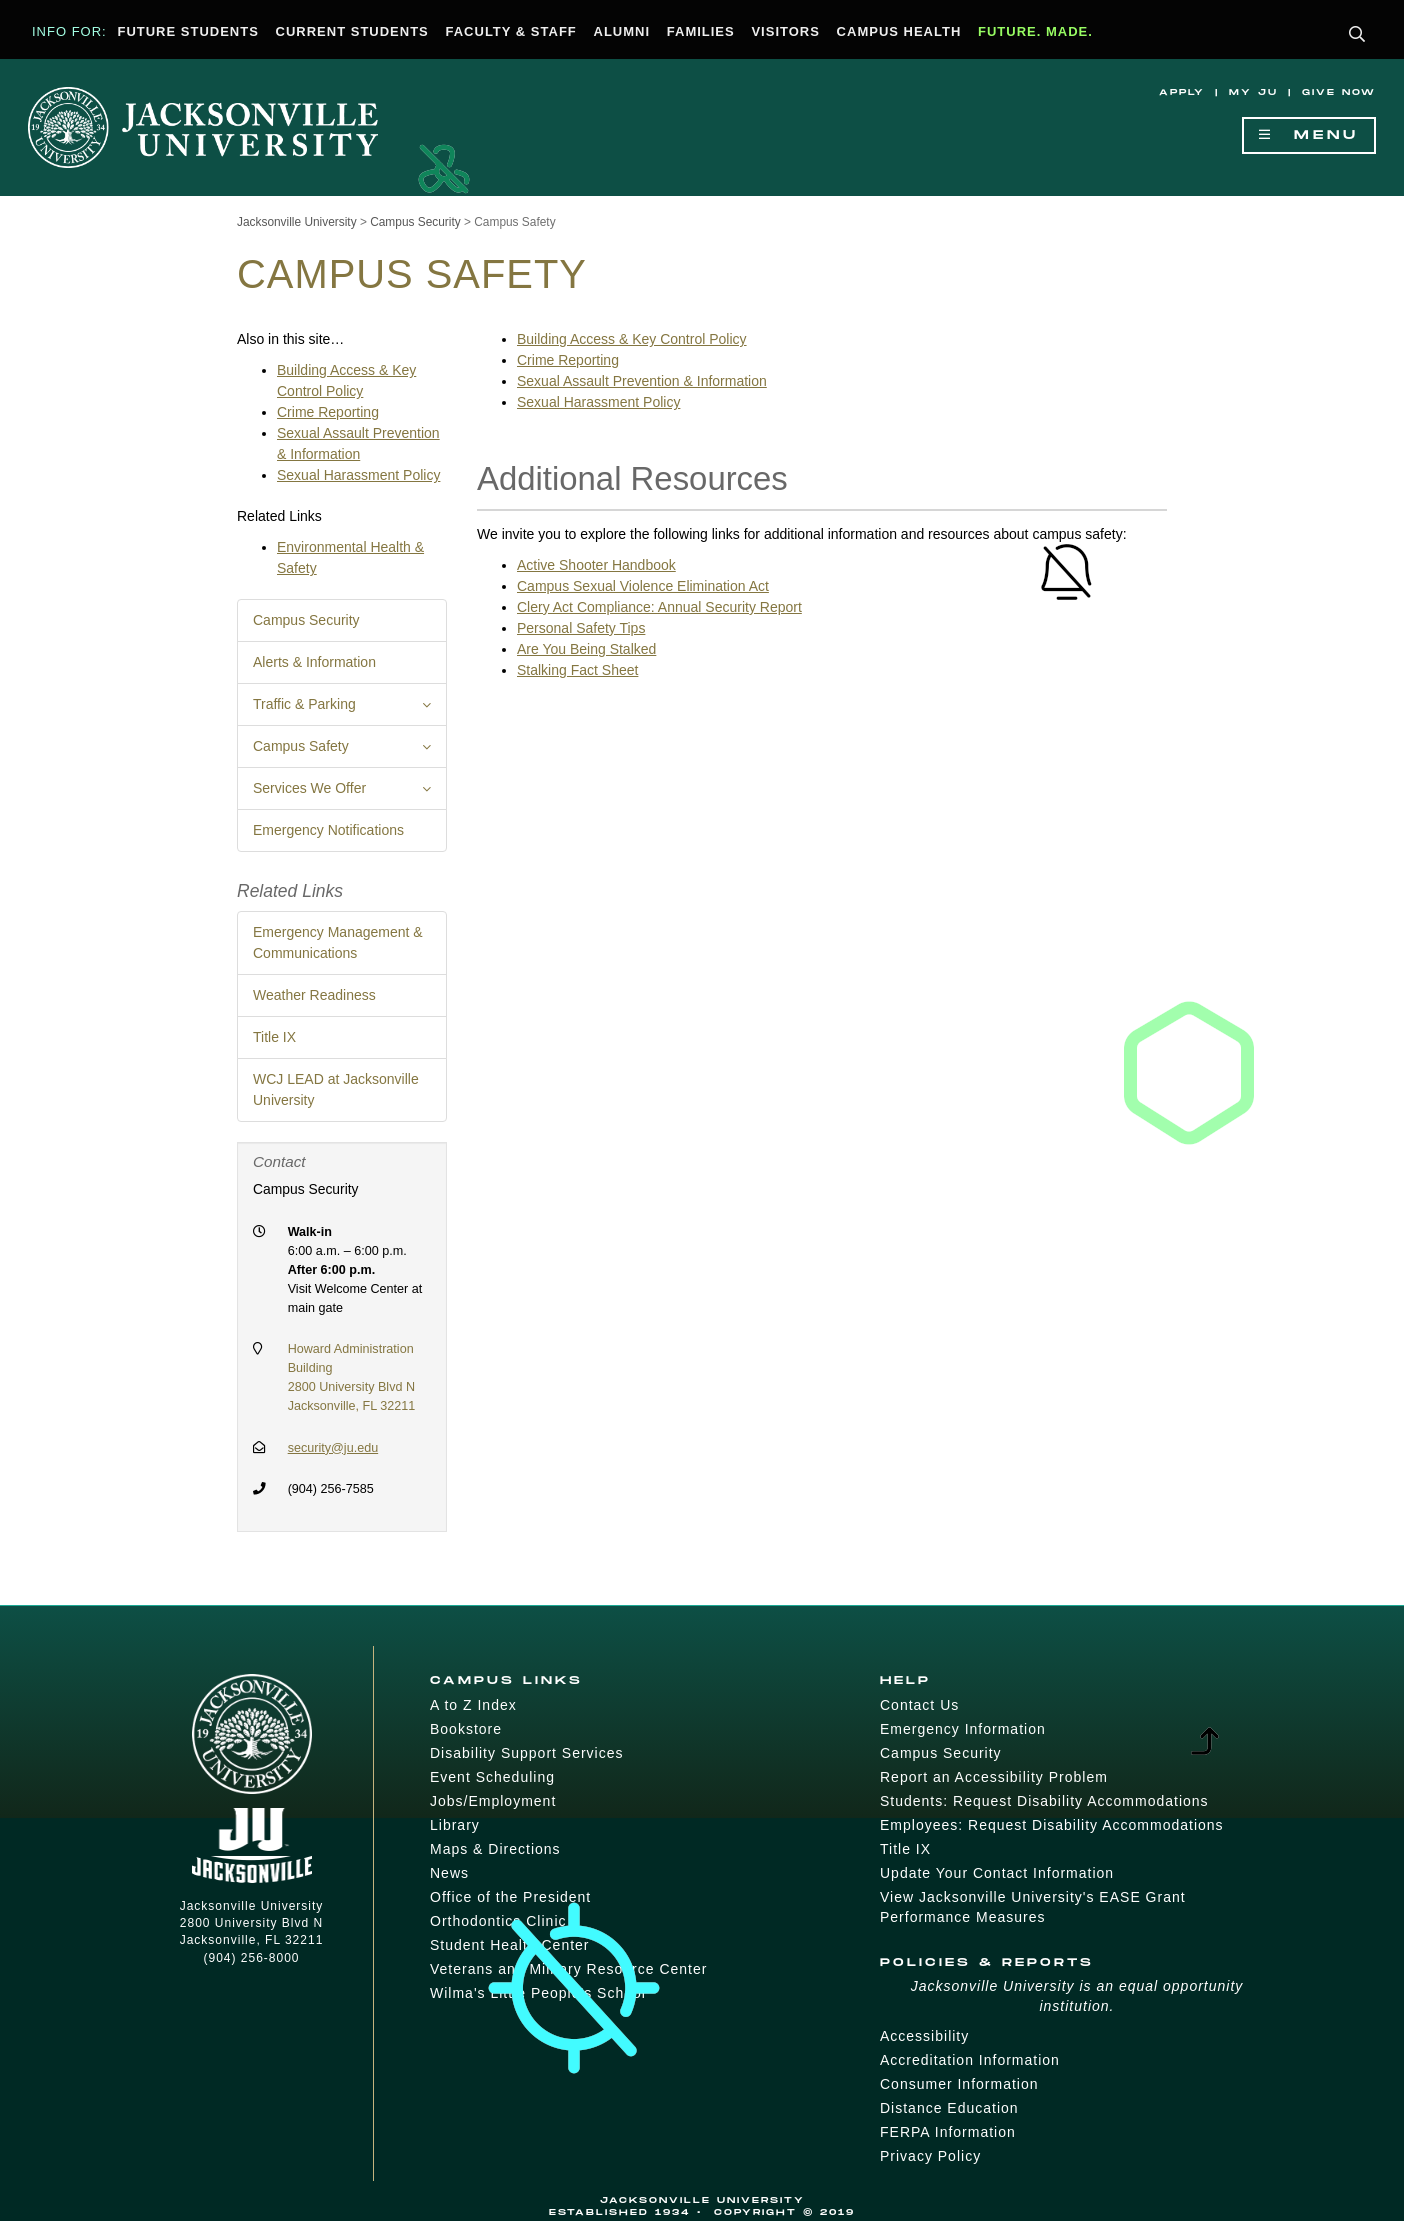 The width and height of the screenshot is (1404, 2221). Describe the element at coordinates (1067, 572) in the screenshot. I see `mute notifications` at that location.